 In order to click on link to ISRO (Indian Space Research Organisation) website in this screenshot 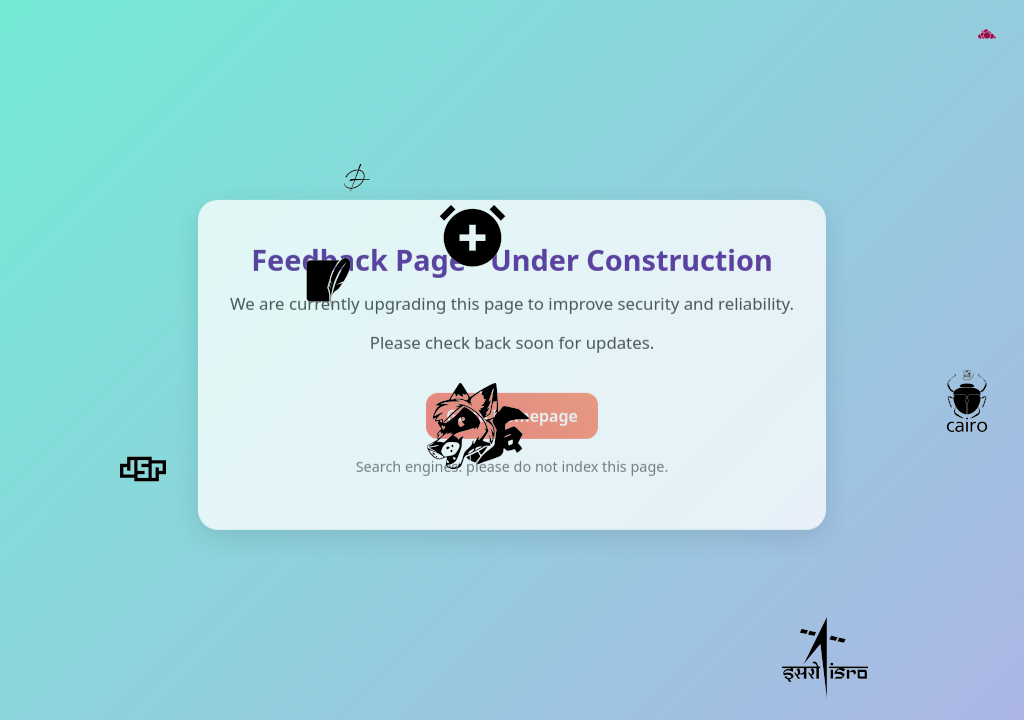, I will do `click(825, 658)`.